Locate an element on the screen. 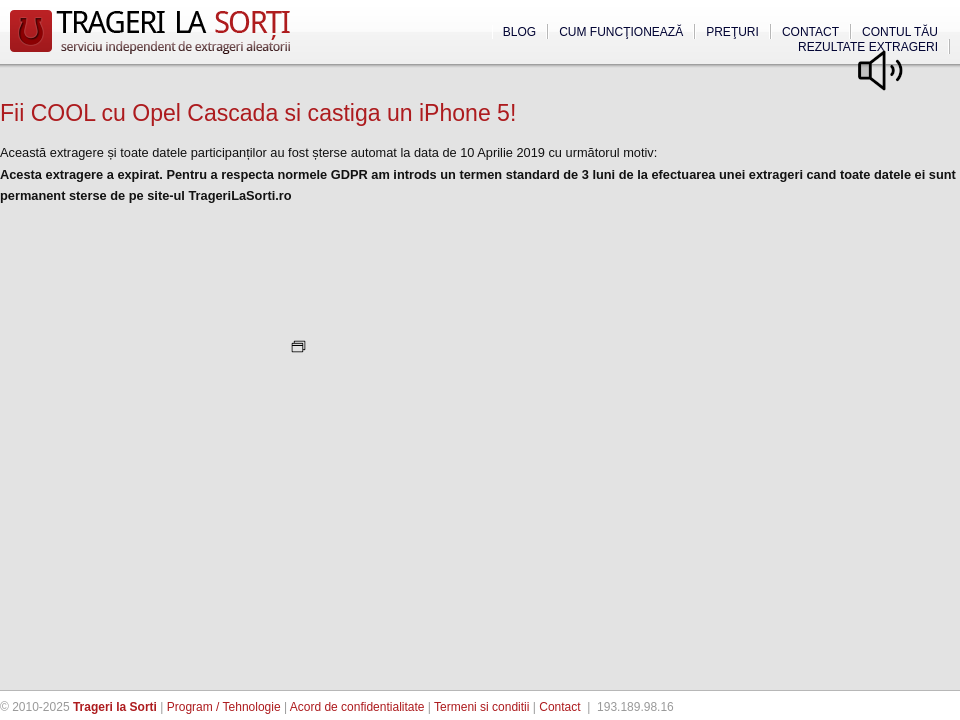 The width and height of the screenshot is (960, 720). adjust volume to high is located at coordinates (879, 70).